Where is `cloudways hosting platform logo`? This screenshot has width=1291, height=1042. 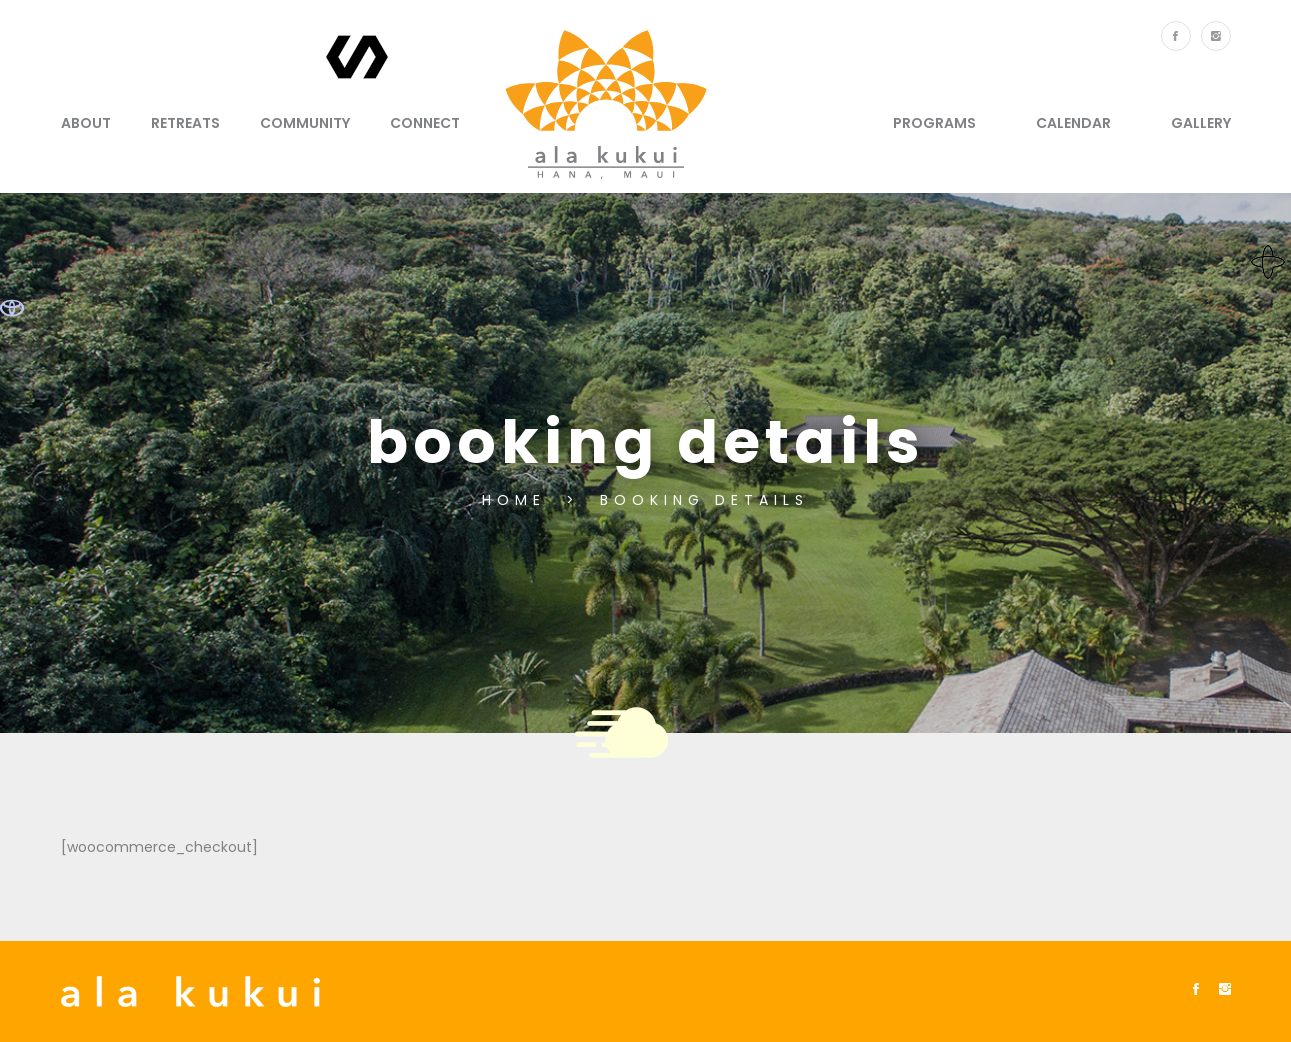
cloudways hosting platform logo is located at coordinates (621, 732).